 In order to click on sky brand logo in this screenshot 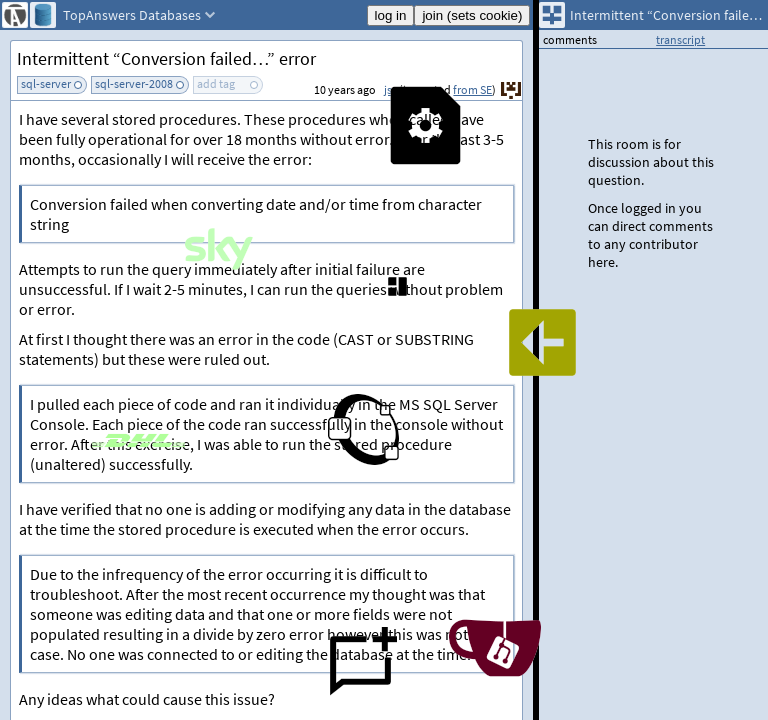, I will do `click(219, 249)`.